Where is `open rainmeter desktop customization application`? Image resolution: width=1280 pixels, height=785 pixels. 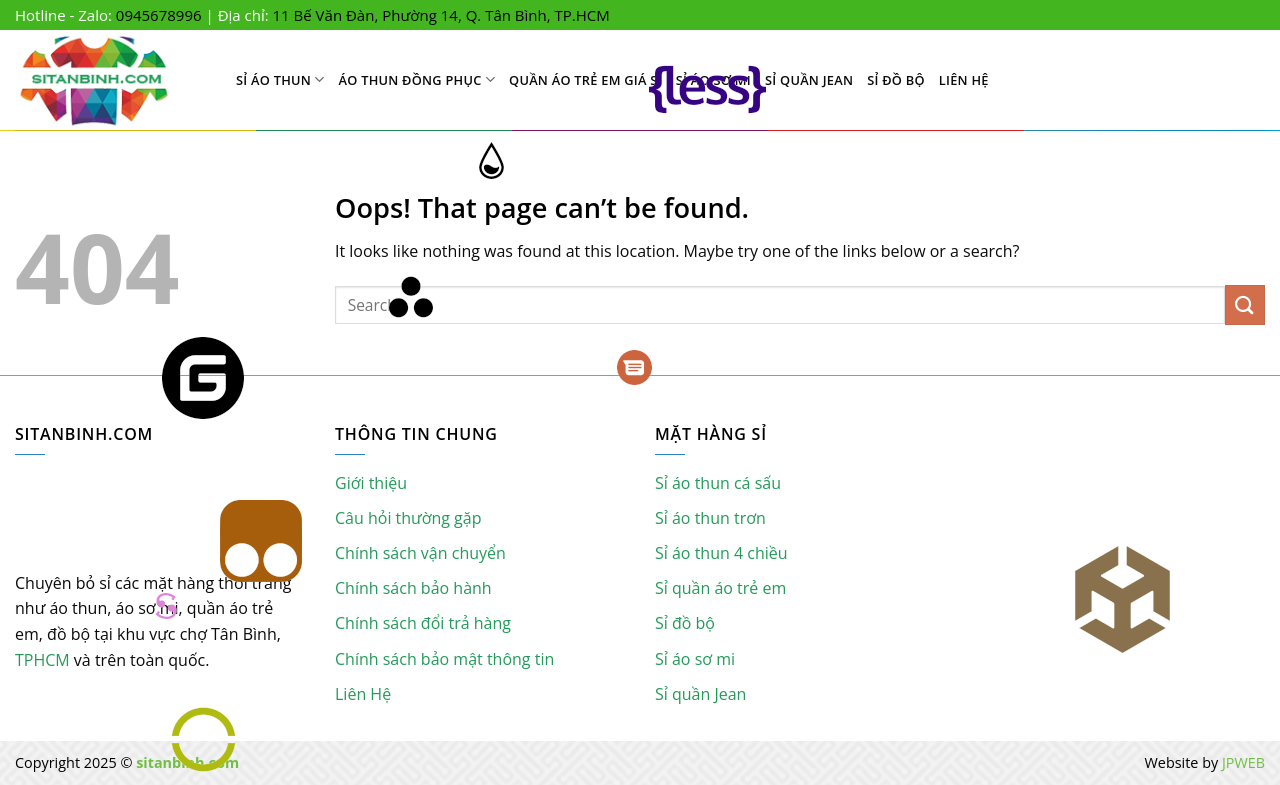 open rainmeter desktop customization application is located at coordinates (491, 160).